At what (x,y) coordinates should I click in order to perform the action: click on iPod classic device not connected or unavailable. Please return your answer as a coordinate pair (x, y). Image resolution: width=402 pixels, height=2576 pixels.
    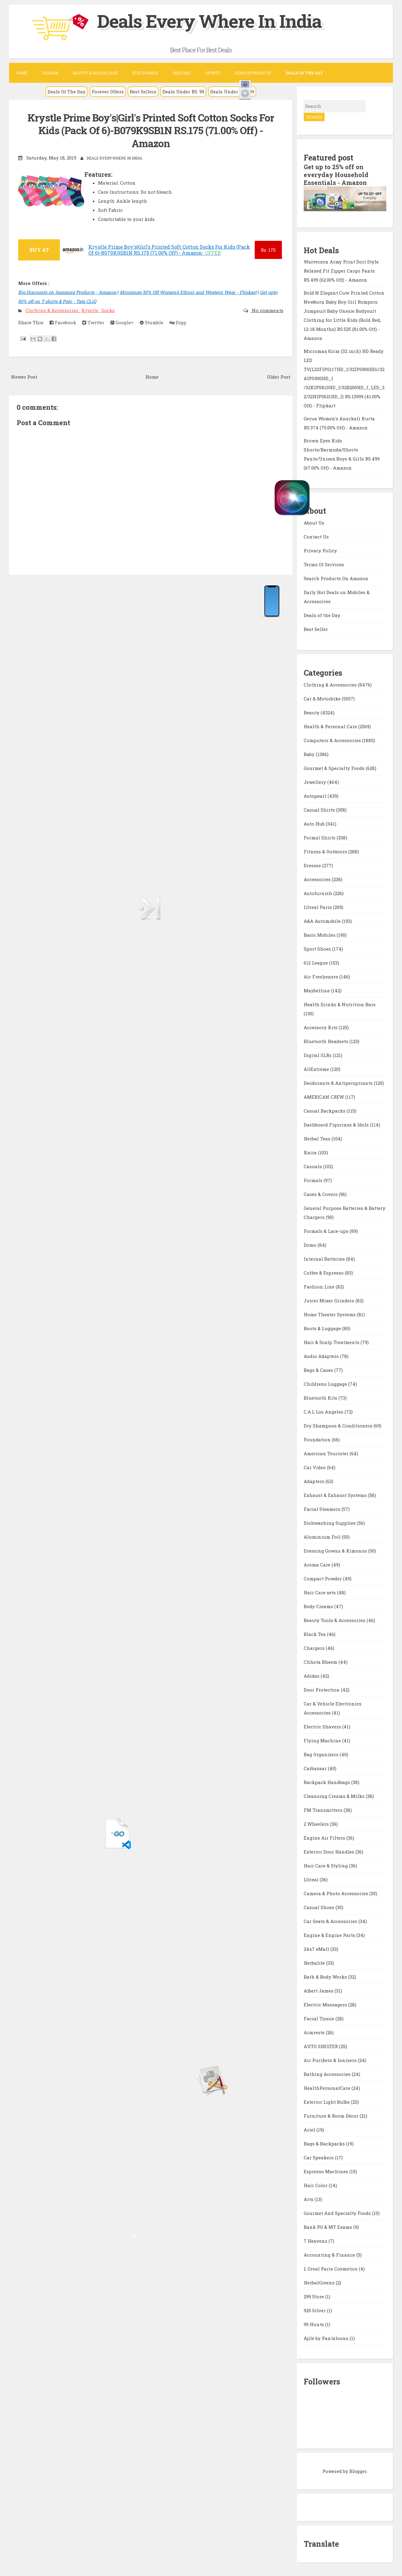
    Looking at the image, I should click on (245, 90).